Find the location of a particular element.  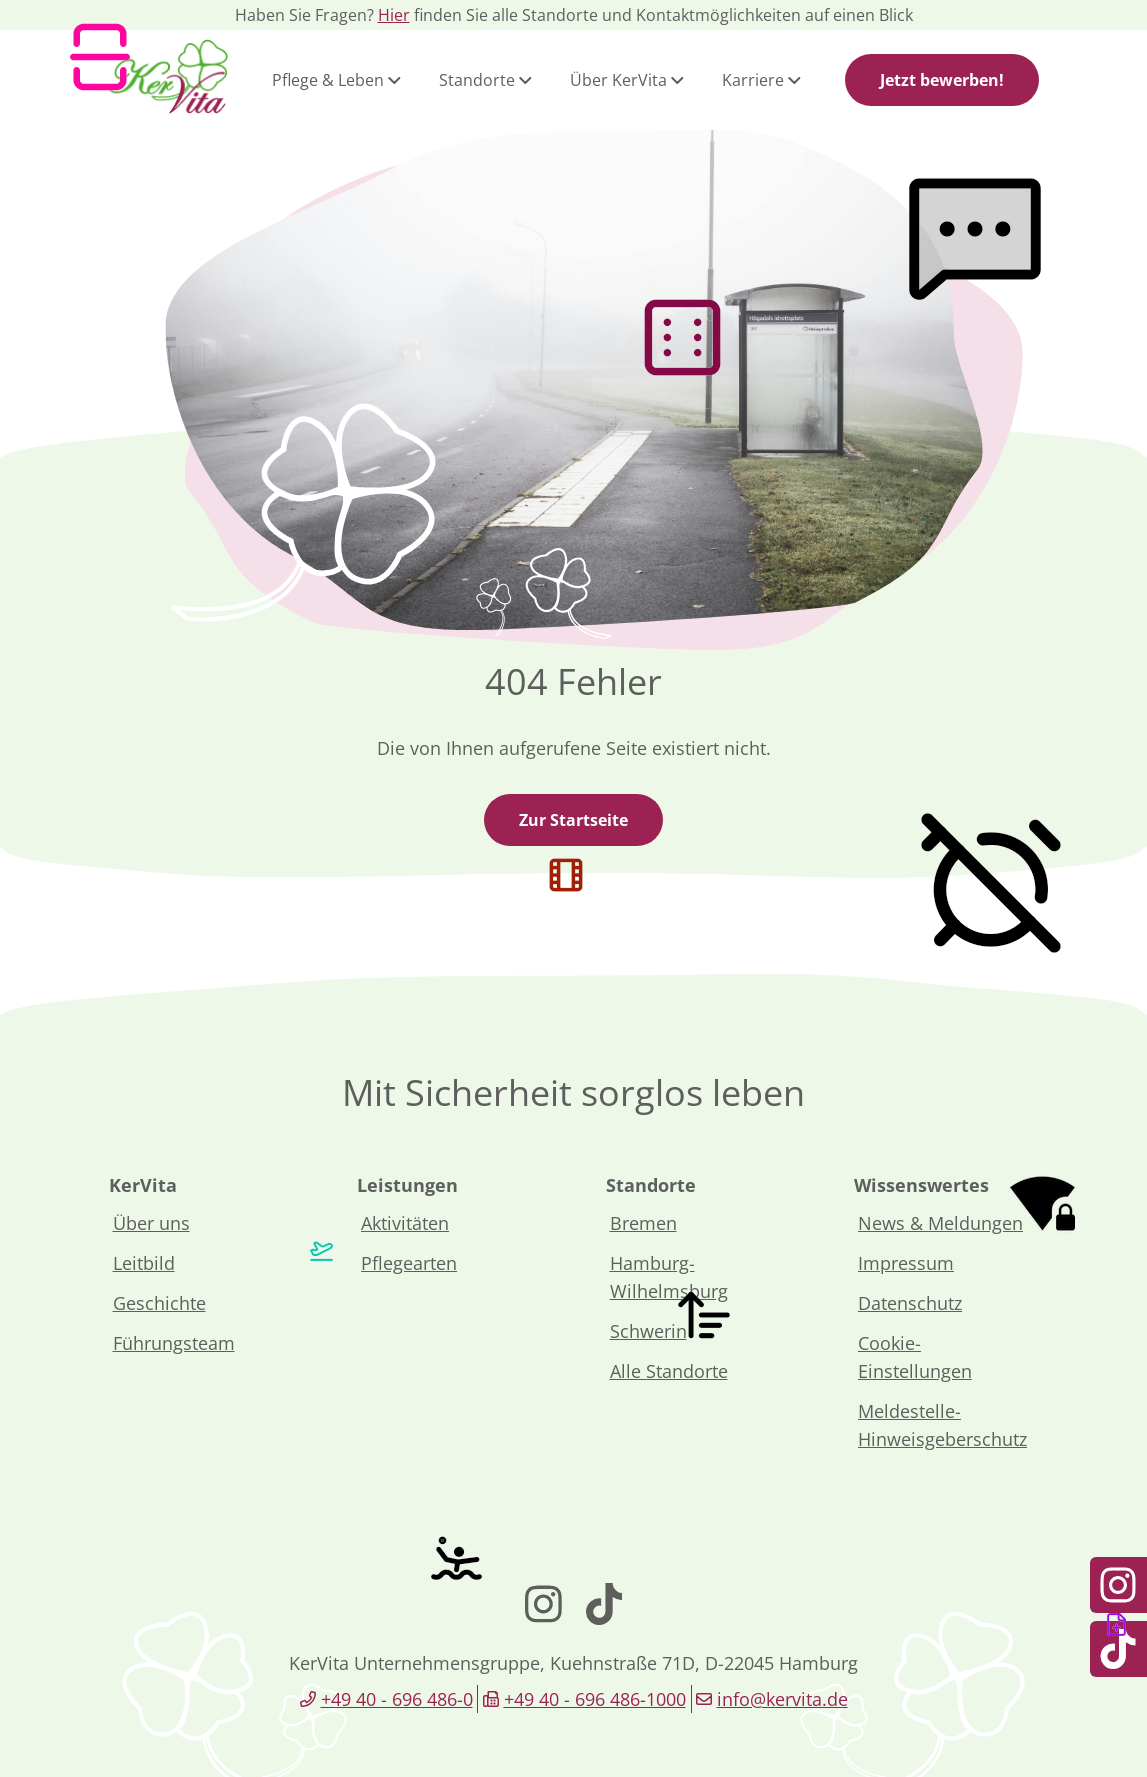

split view vertically is located at coordinates (100, 57).